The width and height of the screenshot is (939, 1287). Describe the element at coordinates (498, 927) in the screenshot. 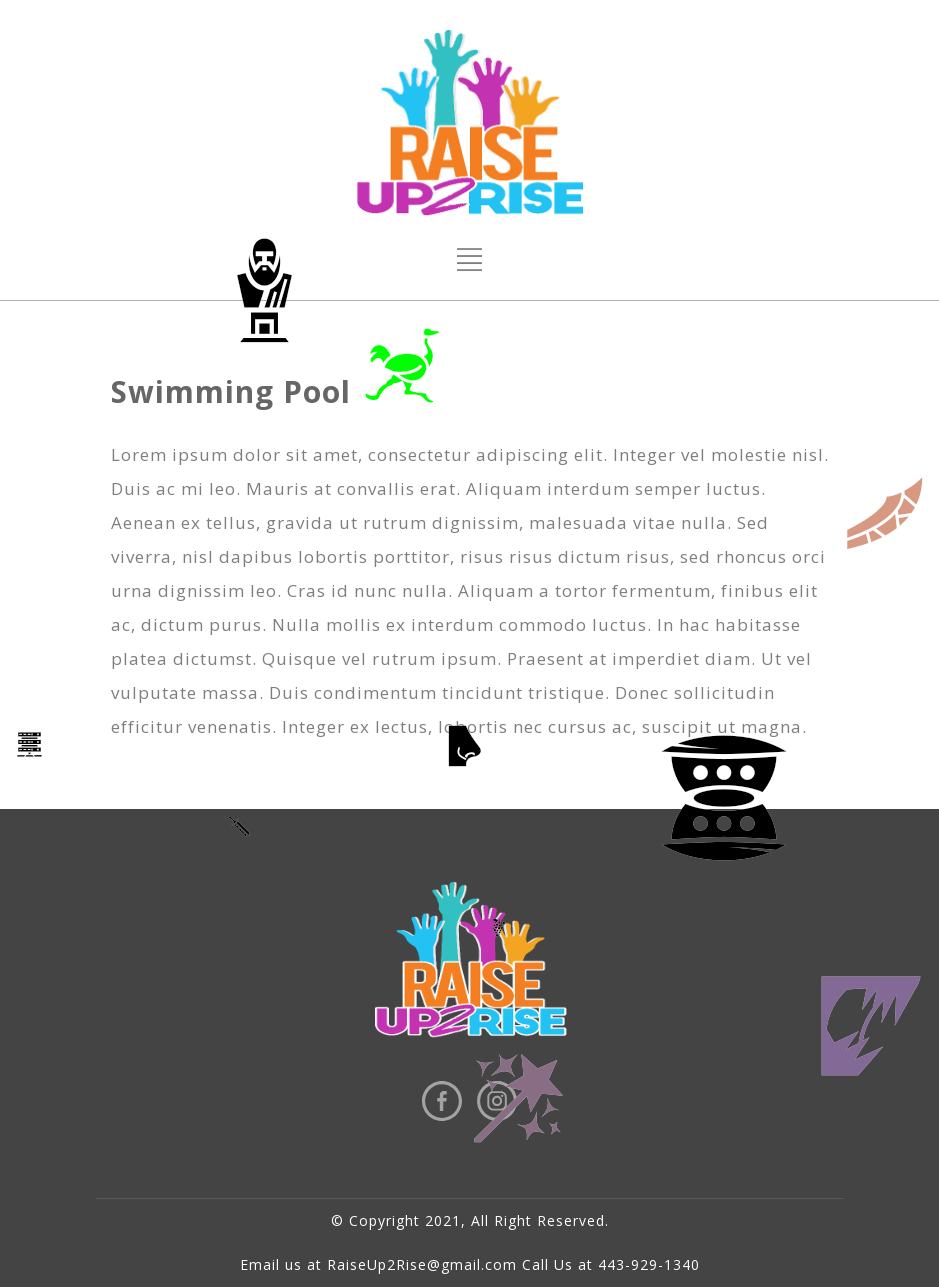

I see `select grapes as a food or ingredient item` at that location.